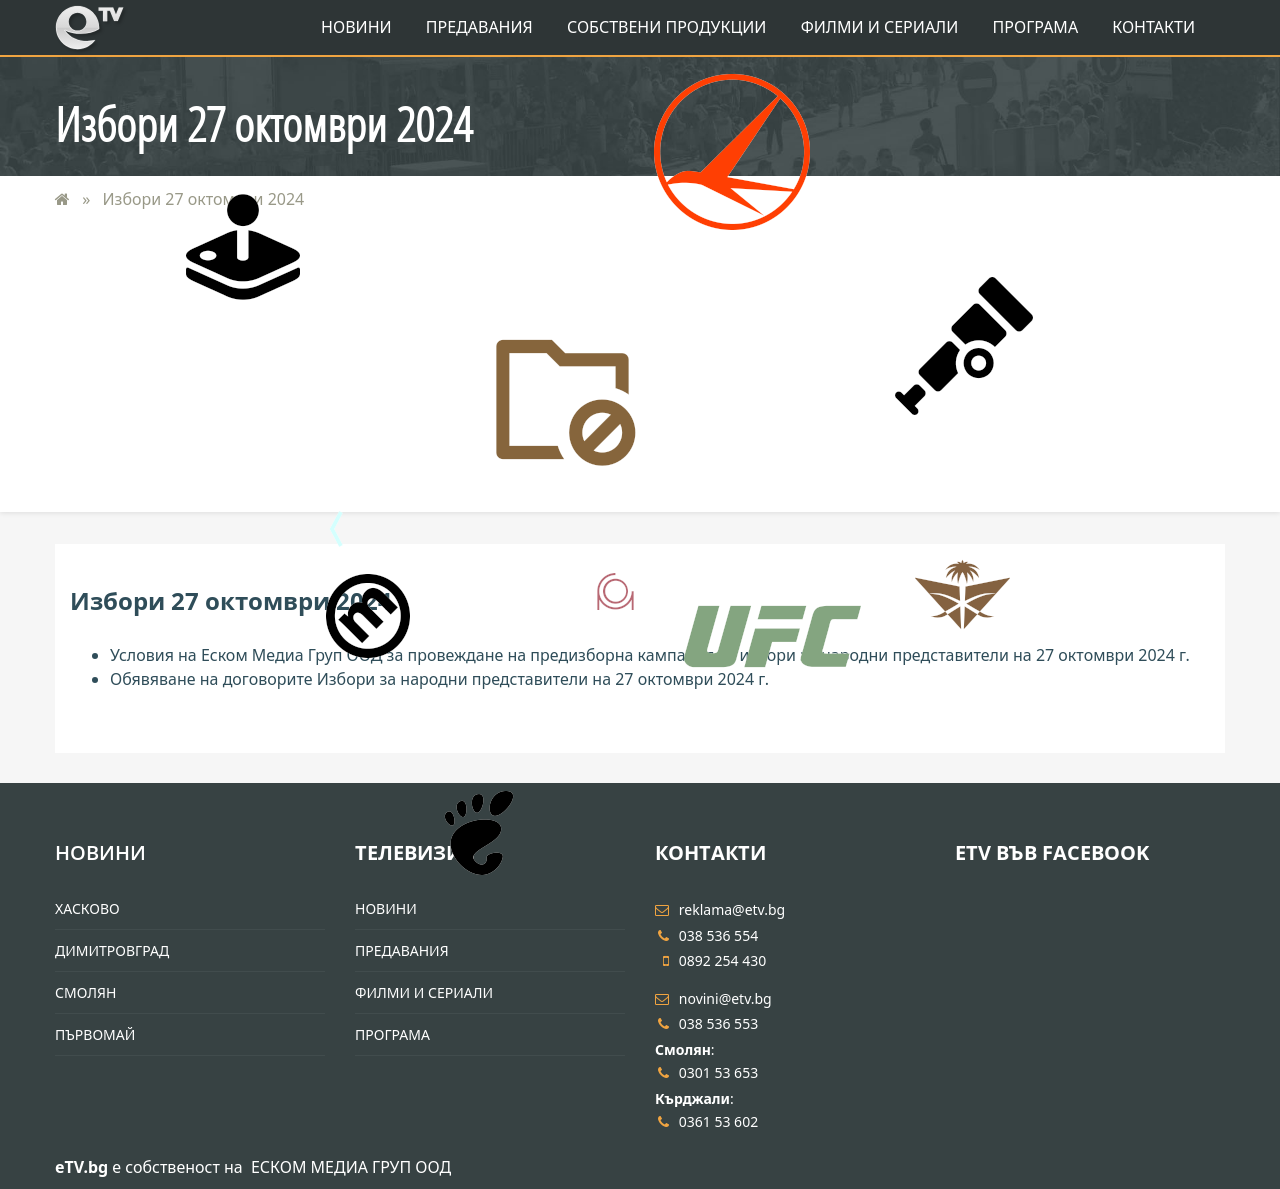 The width and height of the screenshot is (1280, 1189). I want to click on UFC brand logo, so click(772, 636).